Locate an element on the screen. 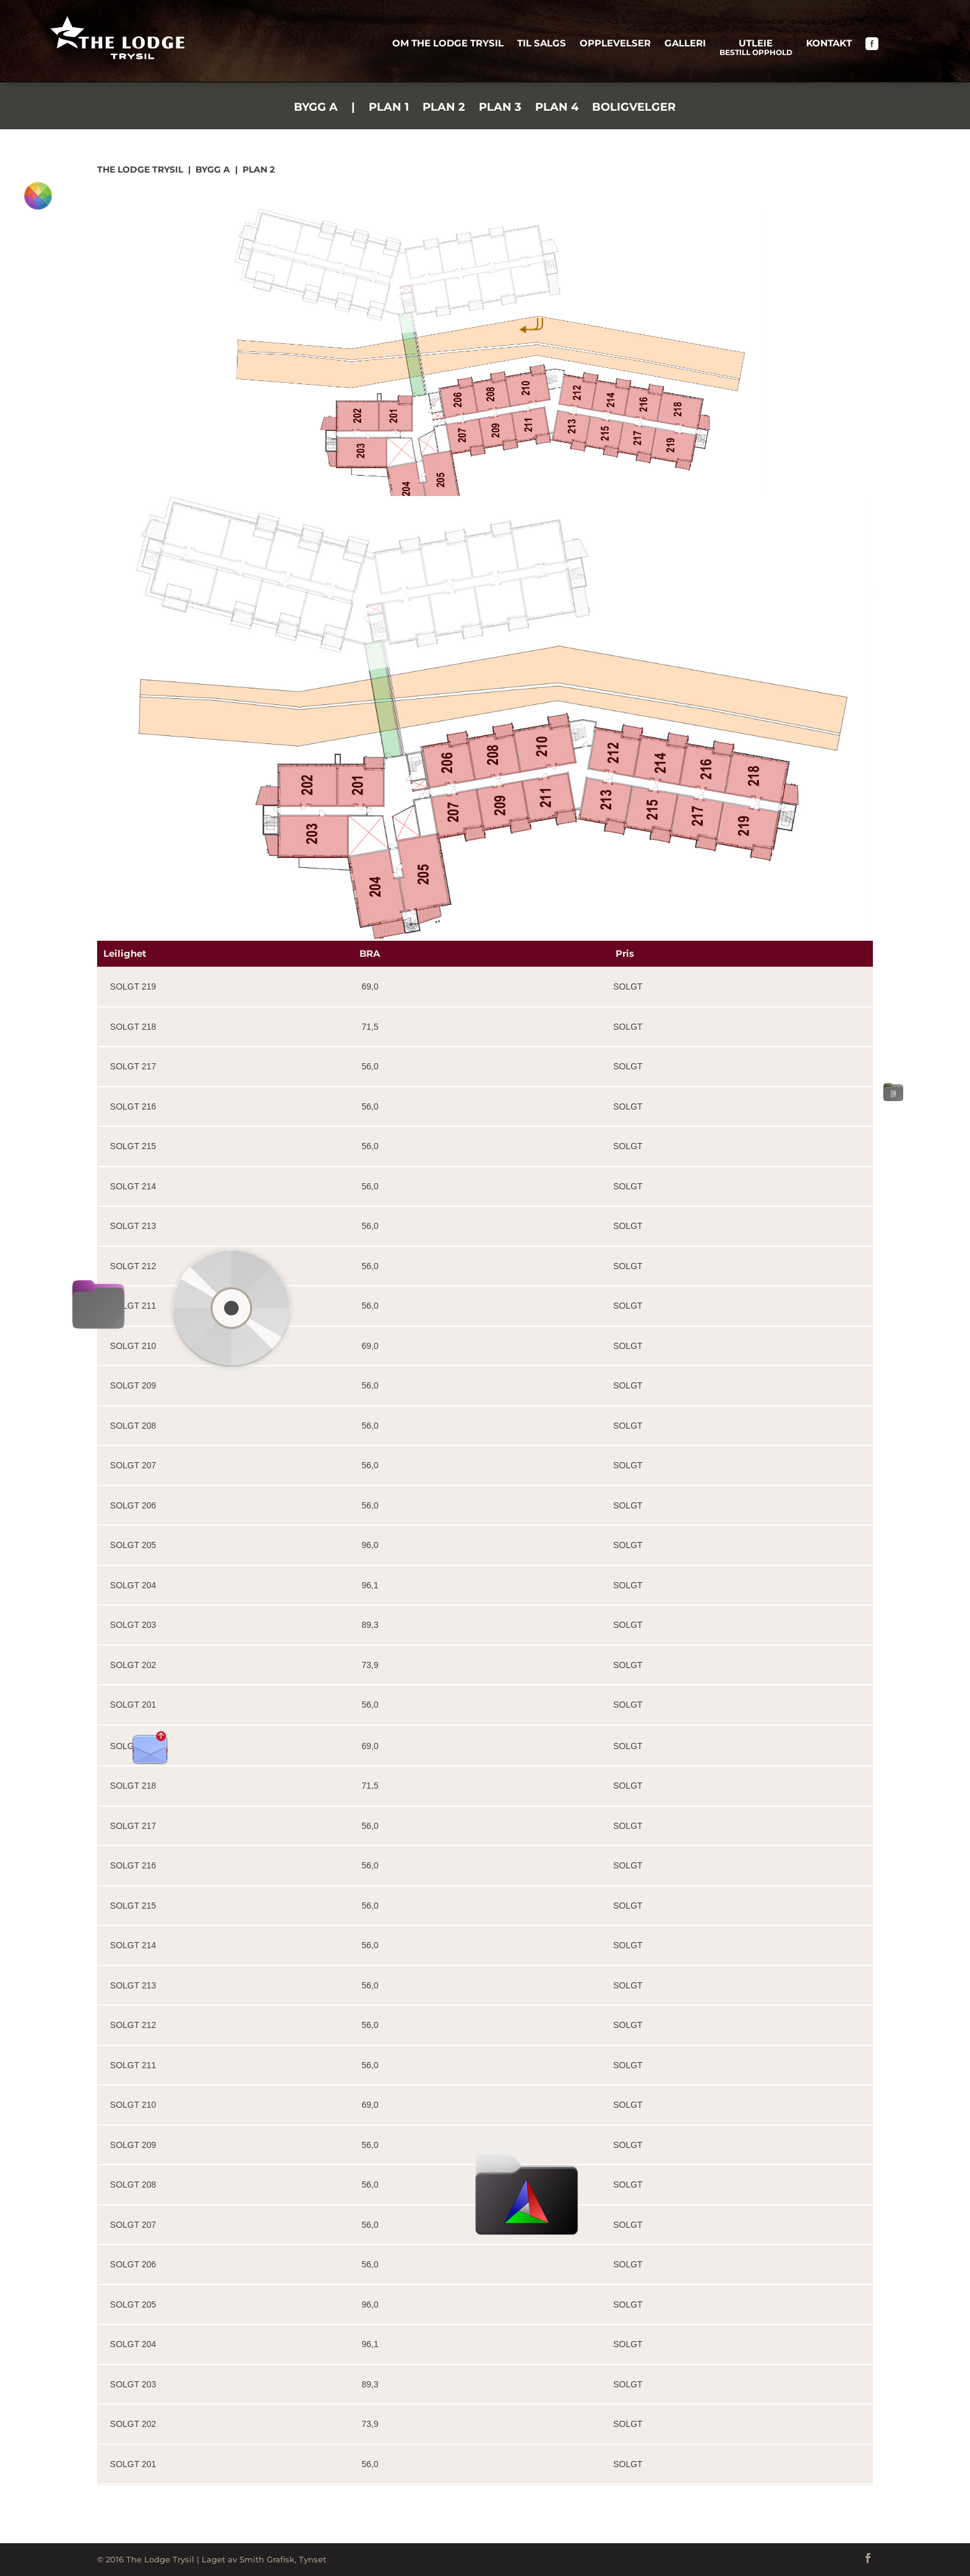 The width and height of the screenshot is (970, 2576). open templates folder is located at coordinates (893, 1092).